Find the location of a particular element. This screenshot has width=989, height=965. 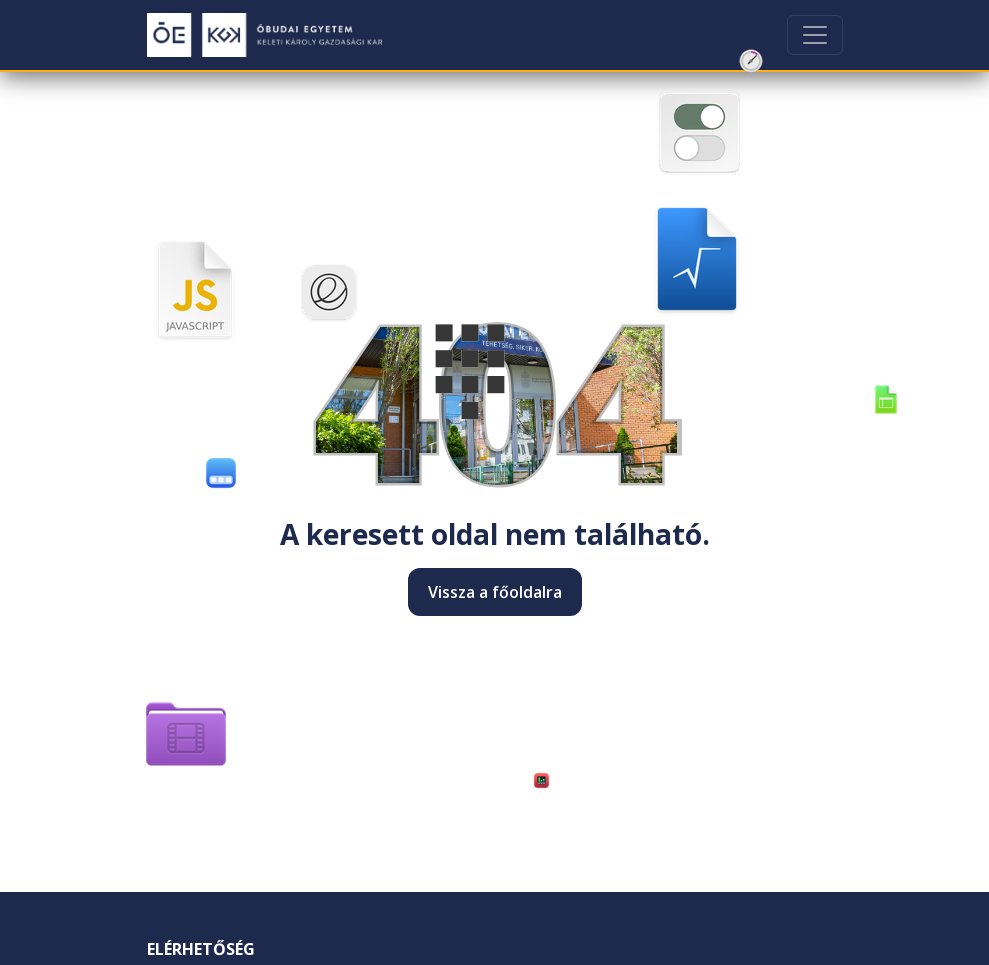

open desktop preferences or settings is located at coordinates (699, 132).